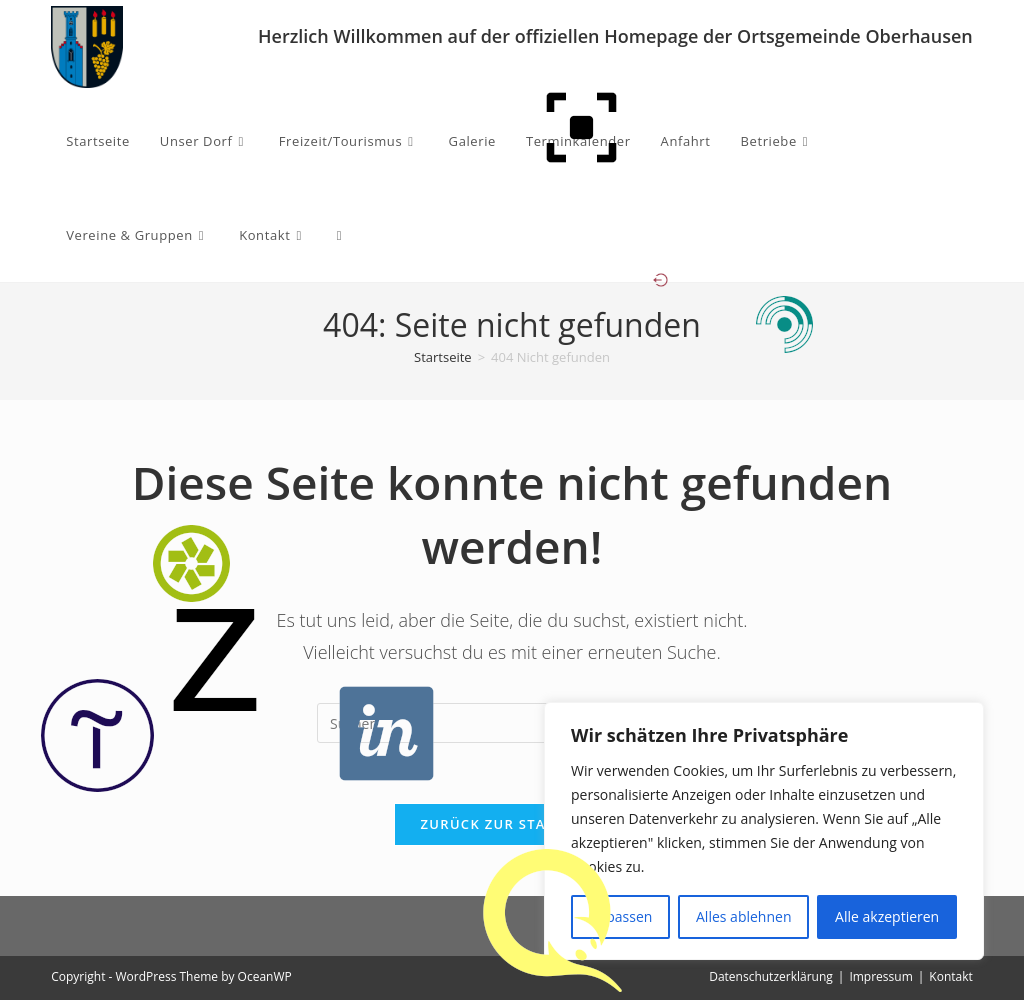 The width and height of the screenshot is (1024, 1000). I want to click on log out of your account, so click(661, 280).